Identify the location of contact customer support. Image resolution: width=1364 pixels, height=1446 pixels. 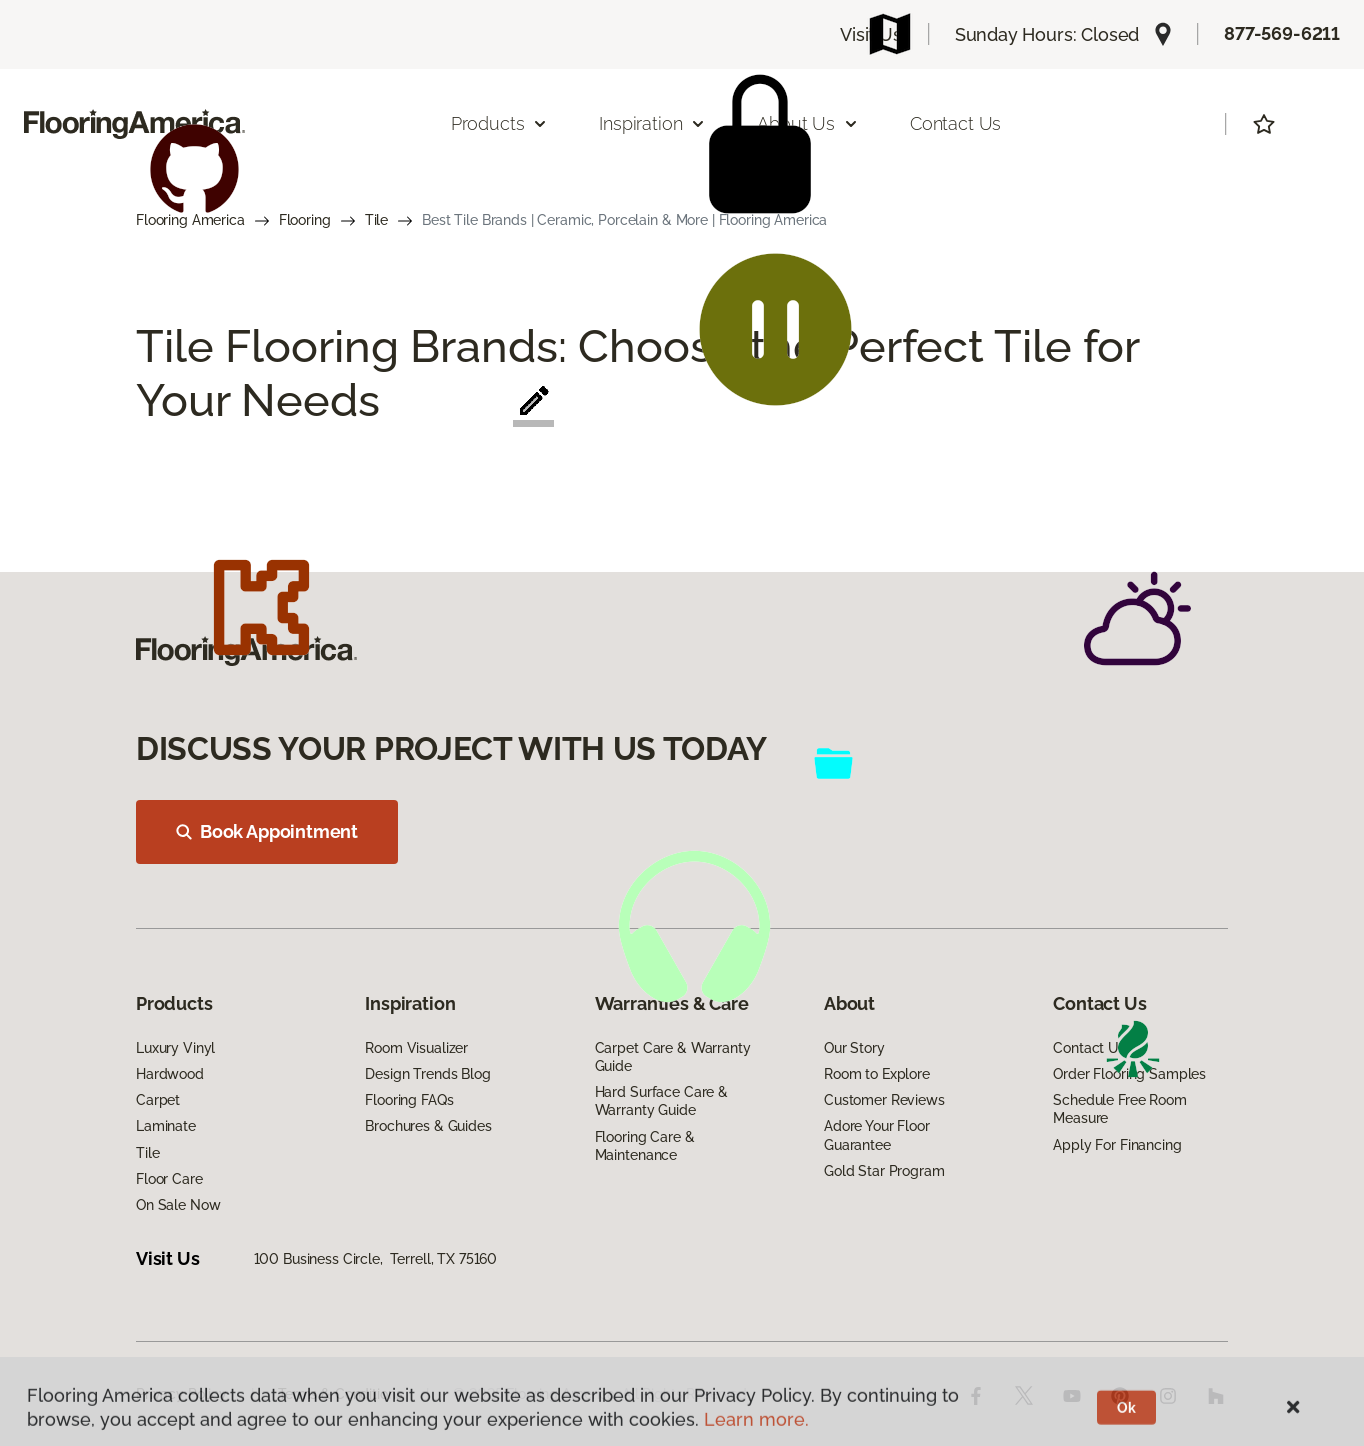
(694, 926).